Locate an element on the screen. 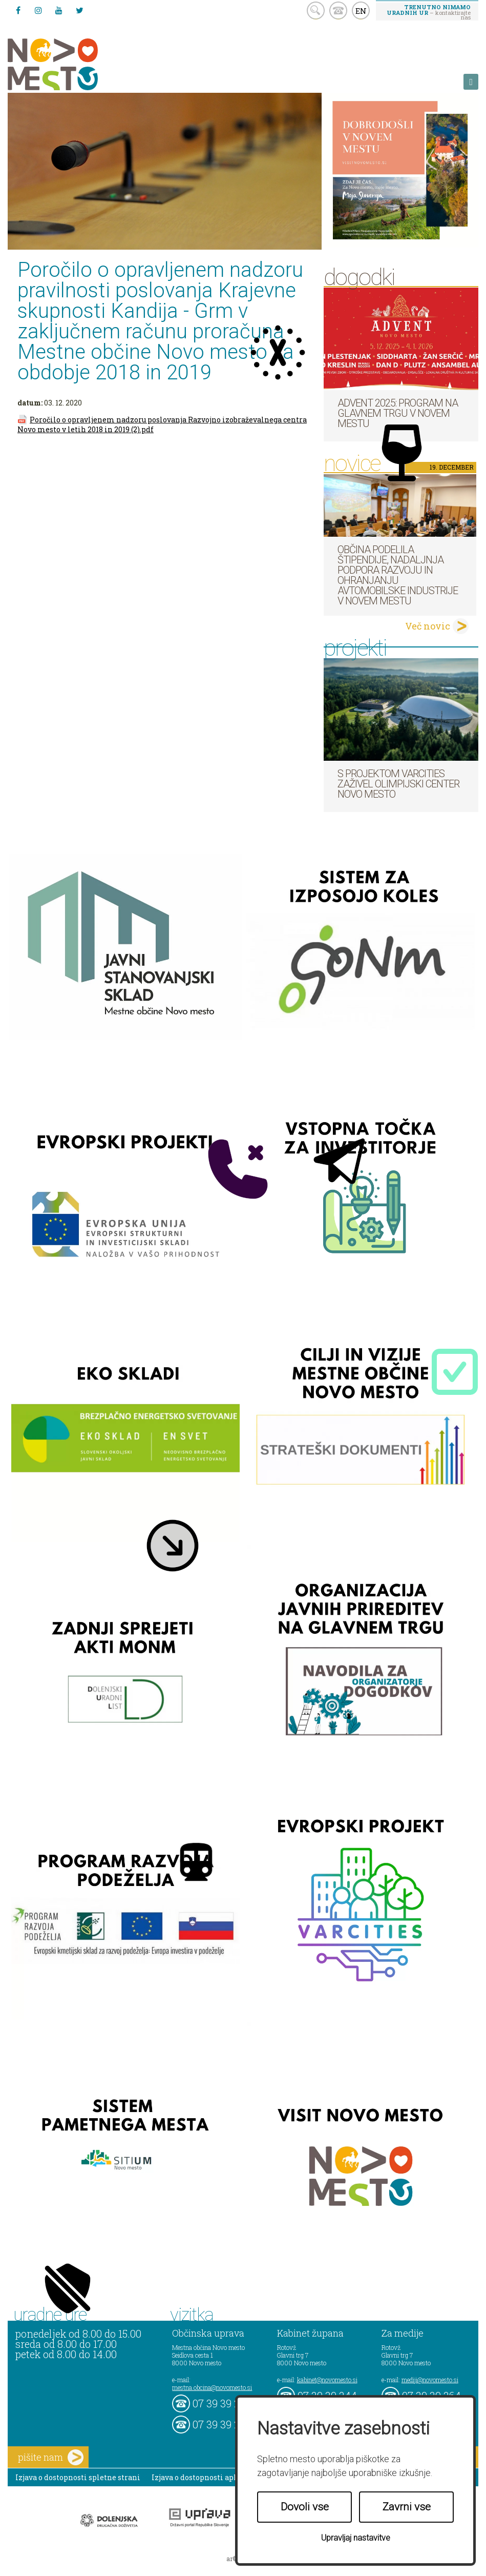 This screenshot has height=2576, width=486. get subway or metro directions is located at coordinates (196, 1863).